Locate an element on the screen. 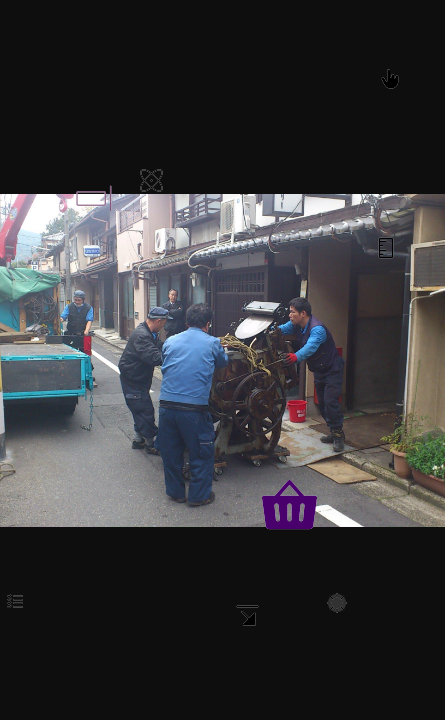 Image resolution: width=445 pixels, height=720 pixels. indicates content is loading is located at coordinates (337, 603).